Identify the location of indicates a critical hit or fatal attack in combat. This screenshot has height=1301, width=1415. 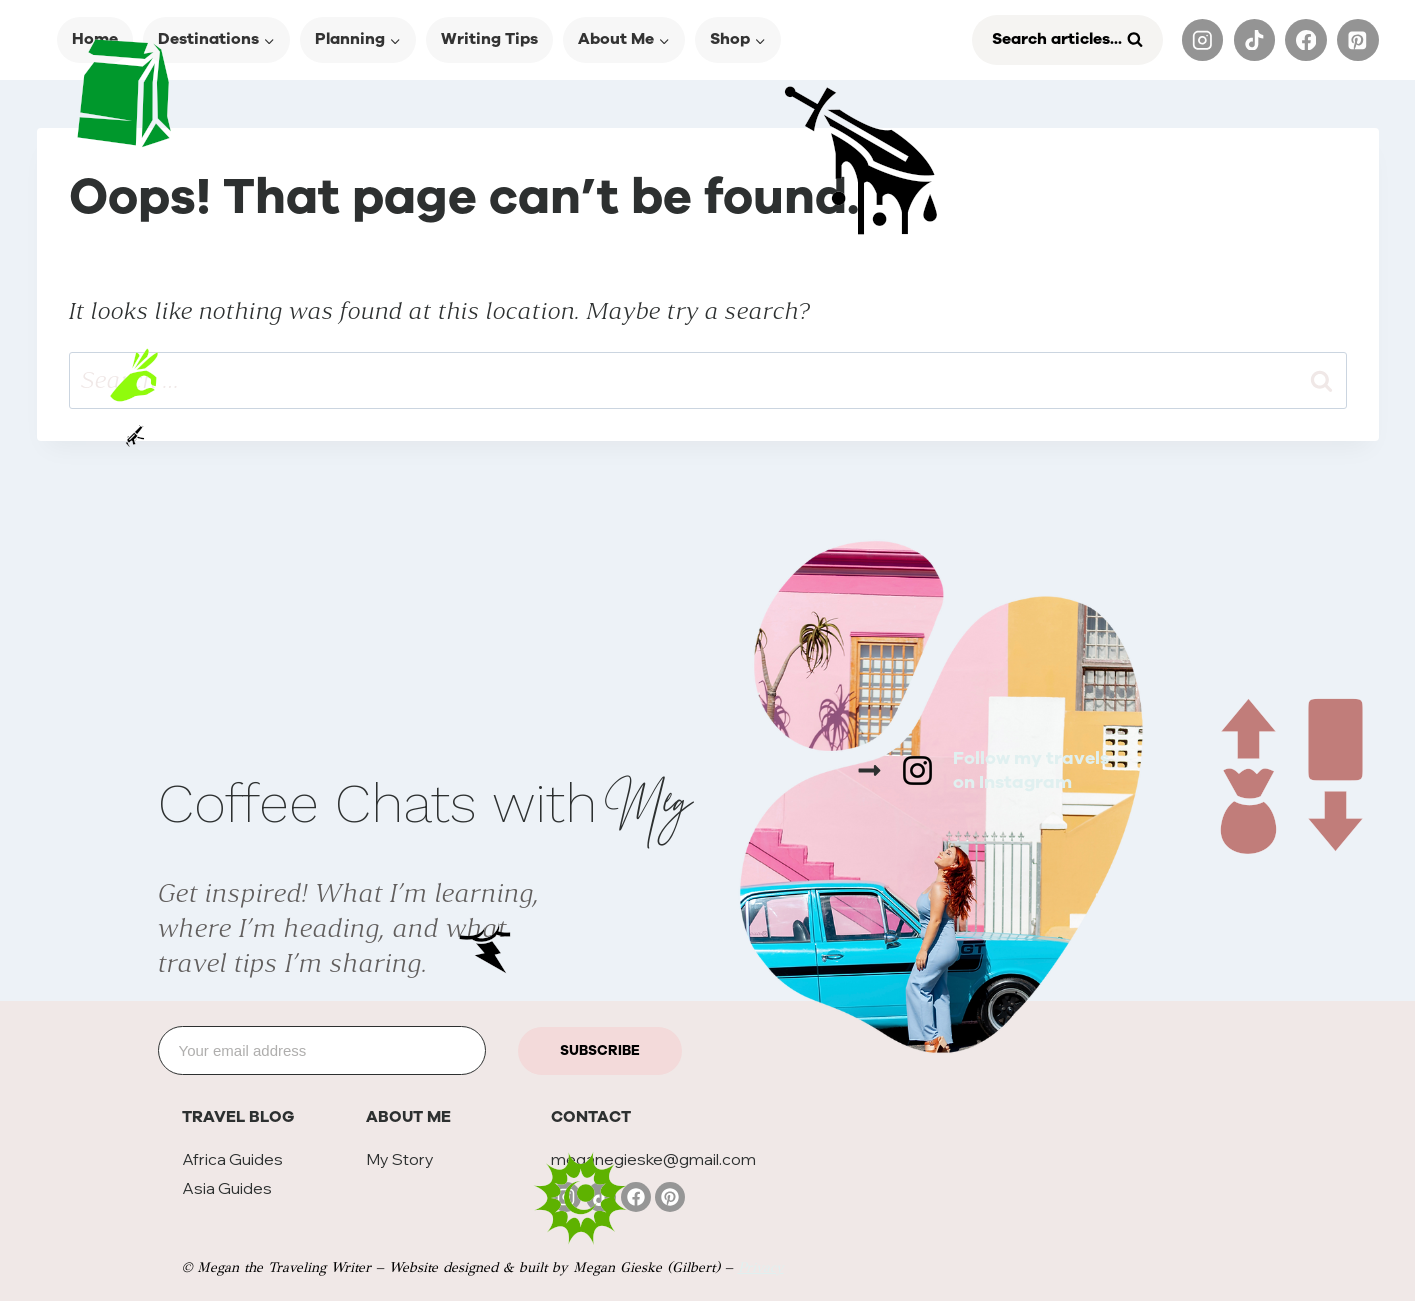
(861, 157).